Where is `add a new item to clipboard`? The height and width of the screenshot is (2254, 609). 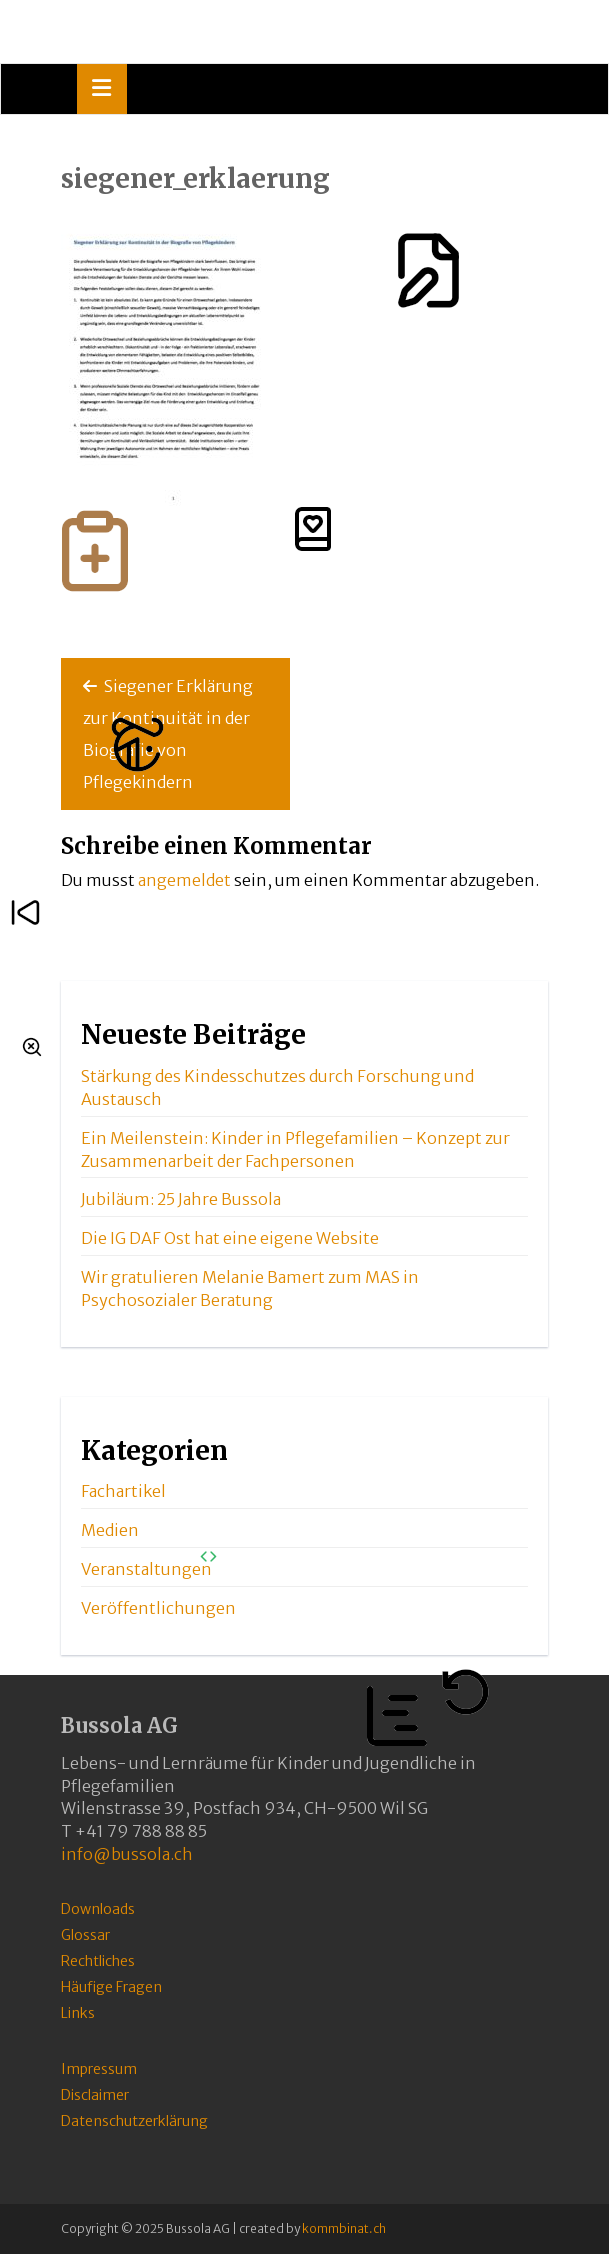 add a new item to clipboard is located at coordinates (95, 551).